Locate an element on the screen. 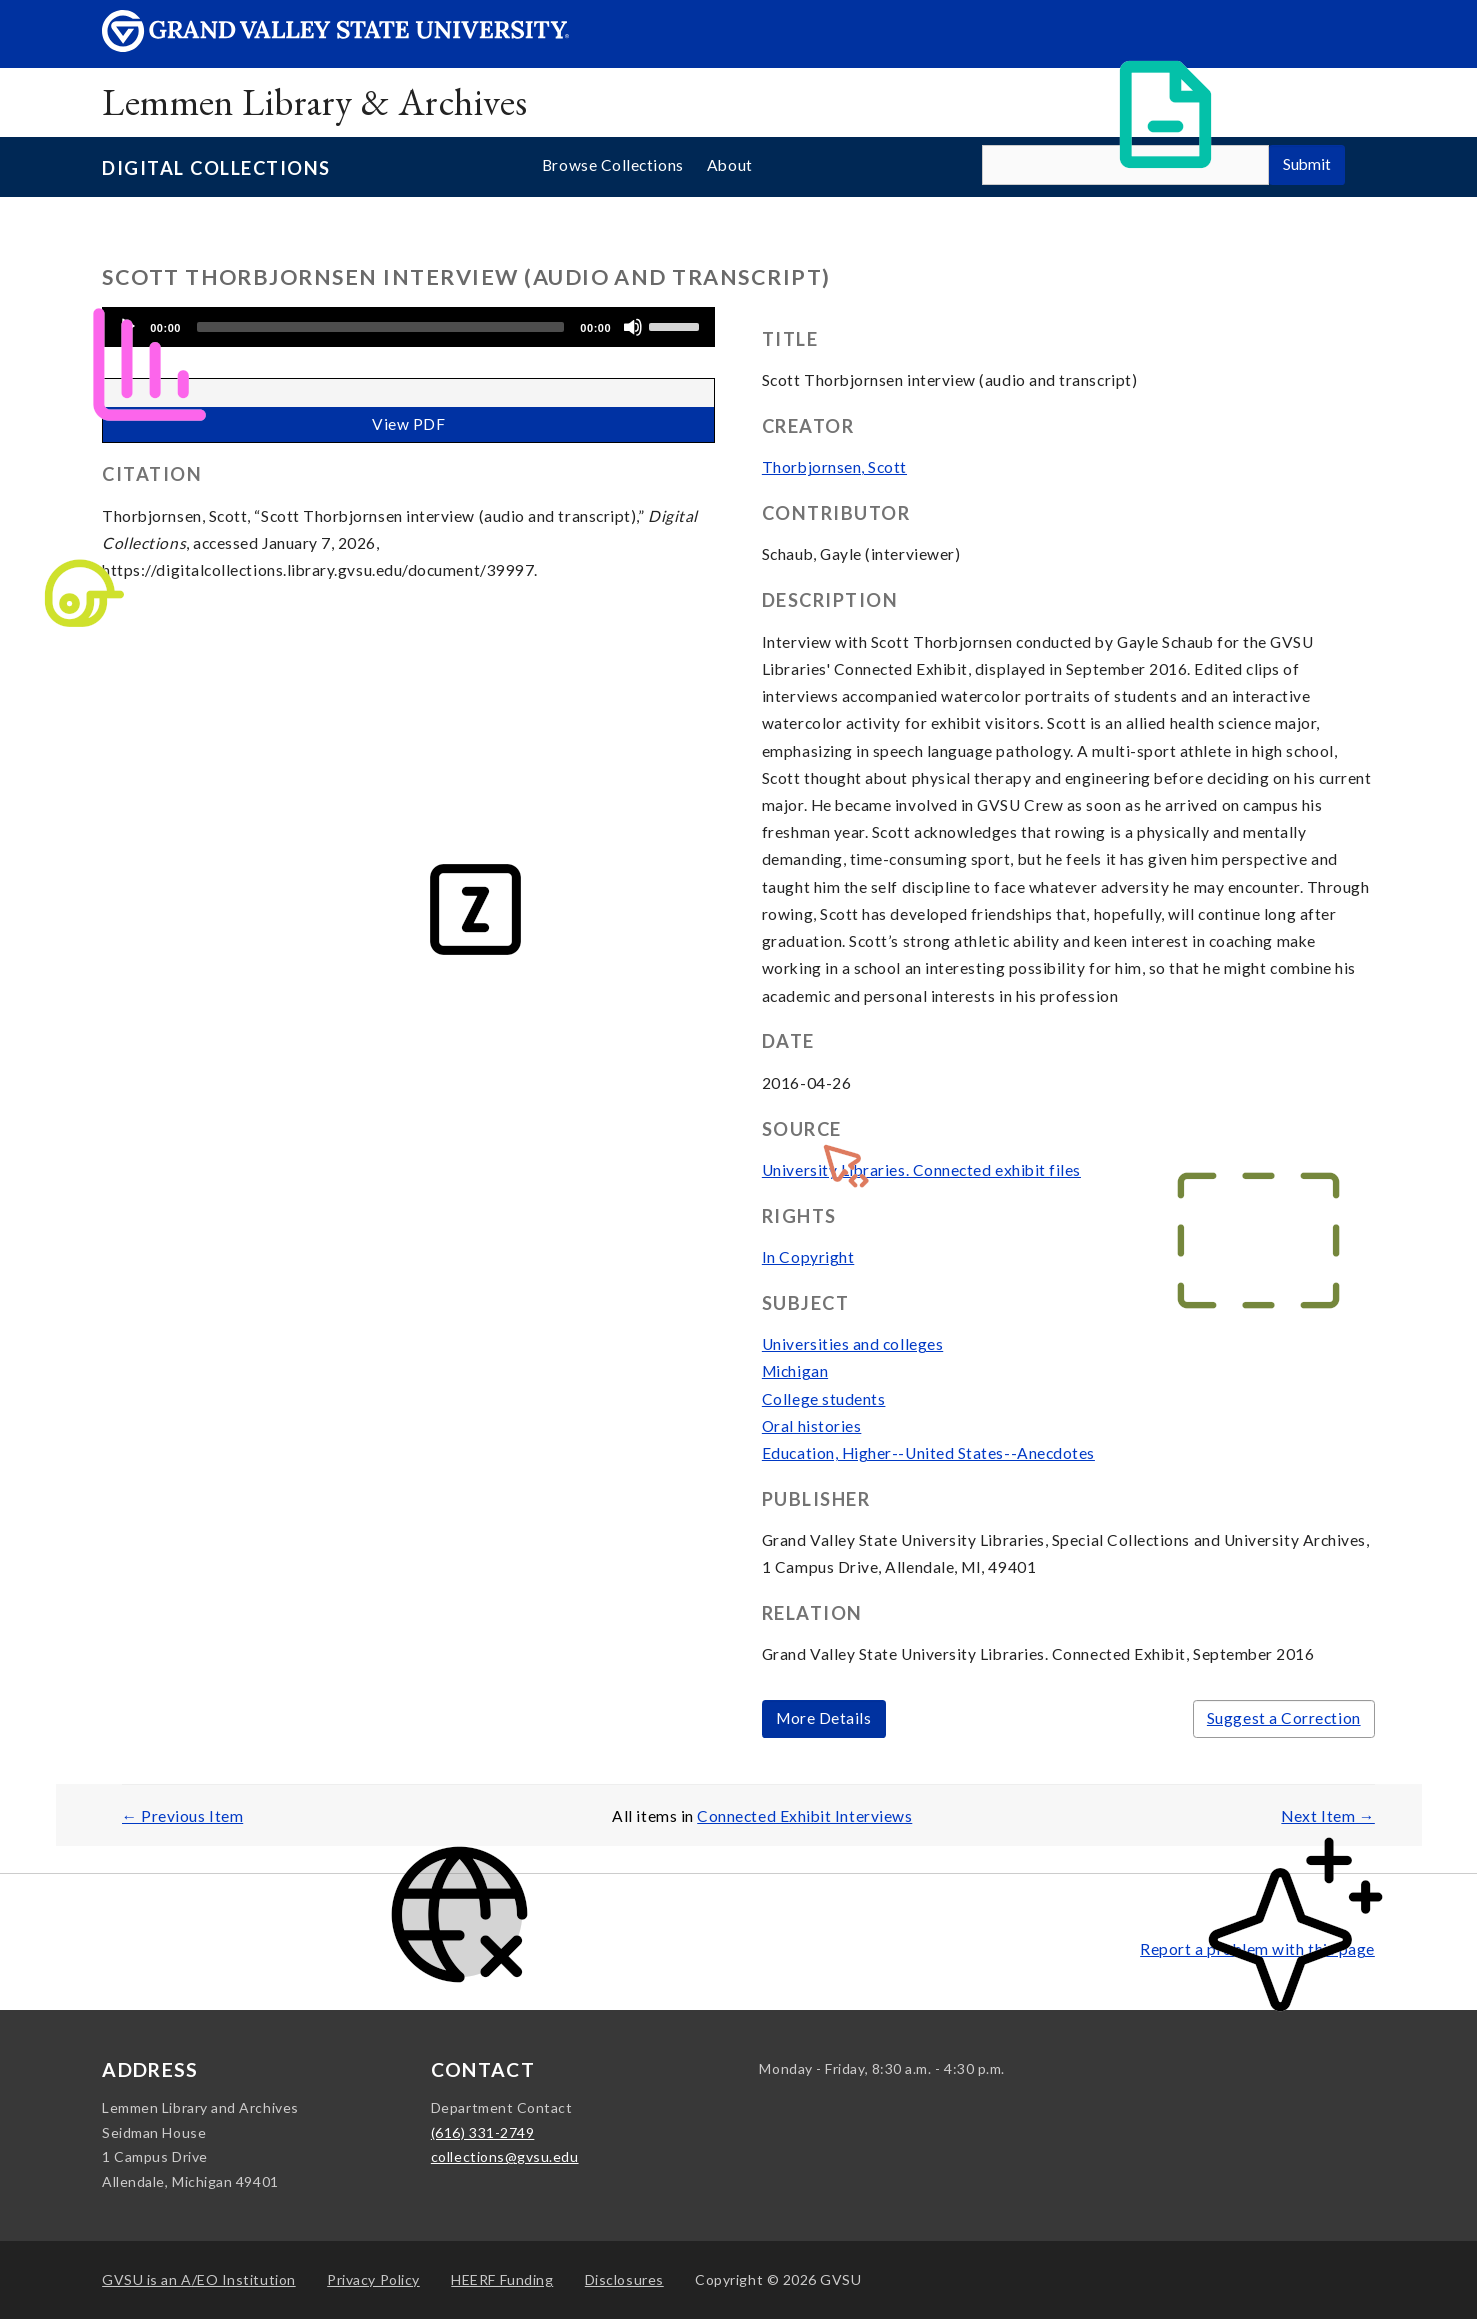 The height and width of the screenshot is (2319, 1477). access baseball or sports-related content is located at coordinates (82, 594).